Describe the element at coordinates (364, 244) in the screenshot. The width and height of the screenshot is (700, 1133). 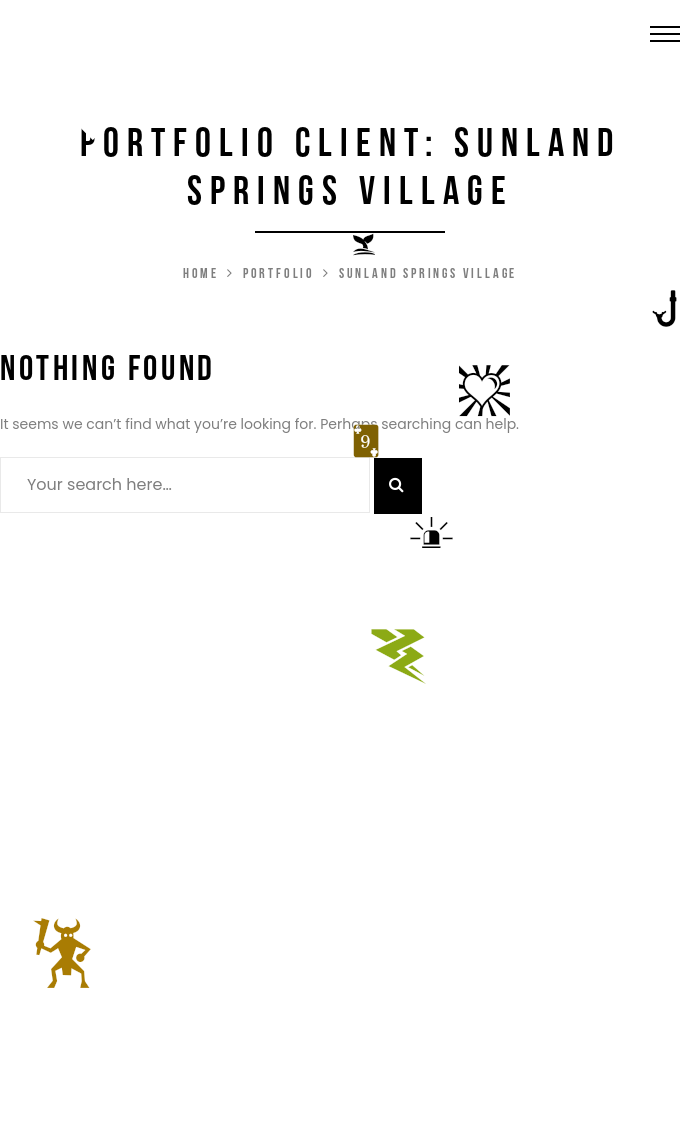
I see `indicates marine or ocean-themed content` at that location.